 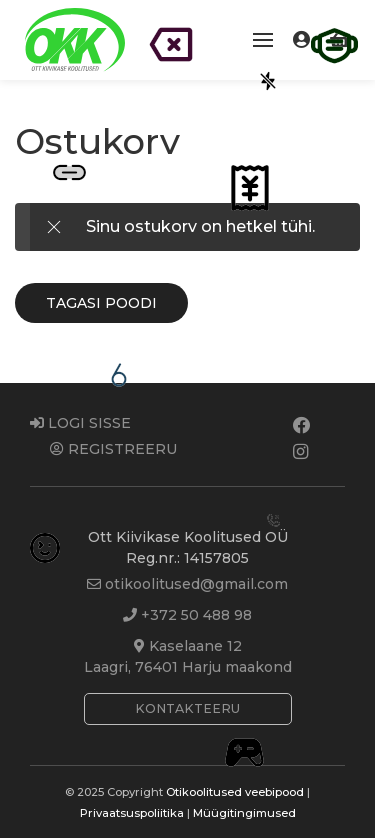 What do you see at coordinates (119, 375) in the screenshot?
I see `indicates the number six in a list or sequence` at bounding box center [119, 375].